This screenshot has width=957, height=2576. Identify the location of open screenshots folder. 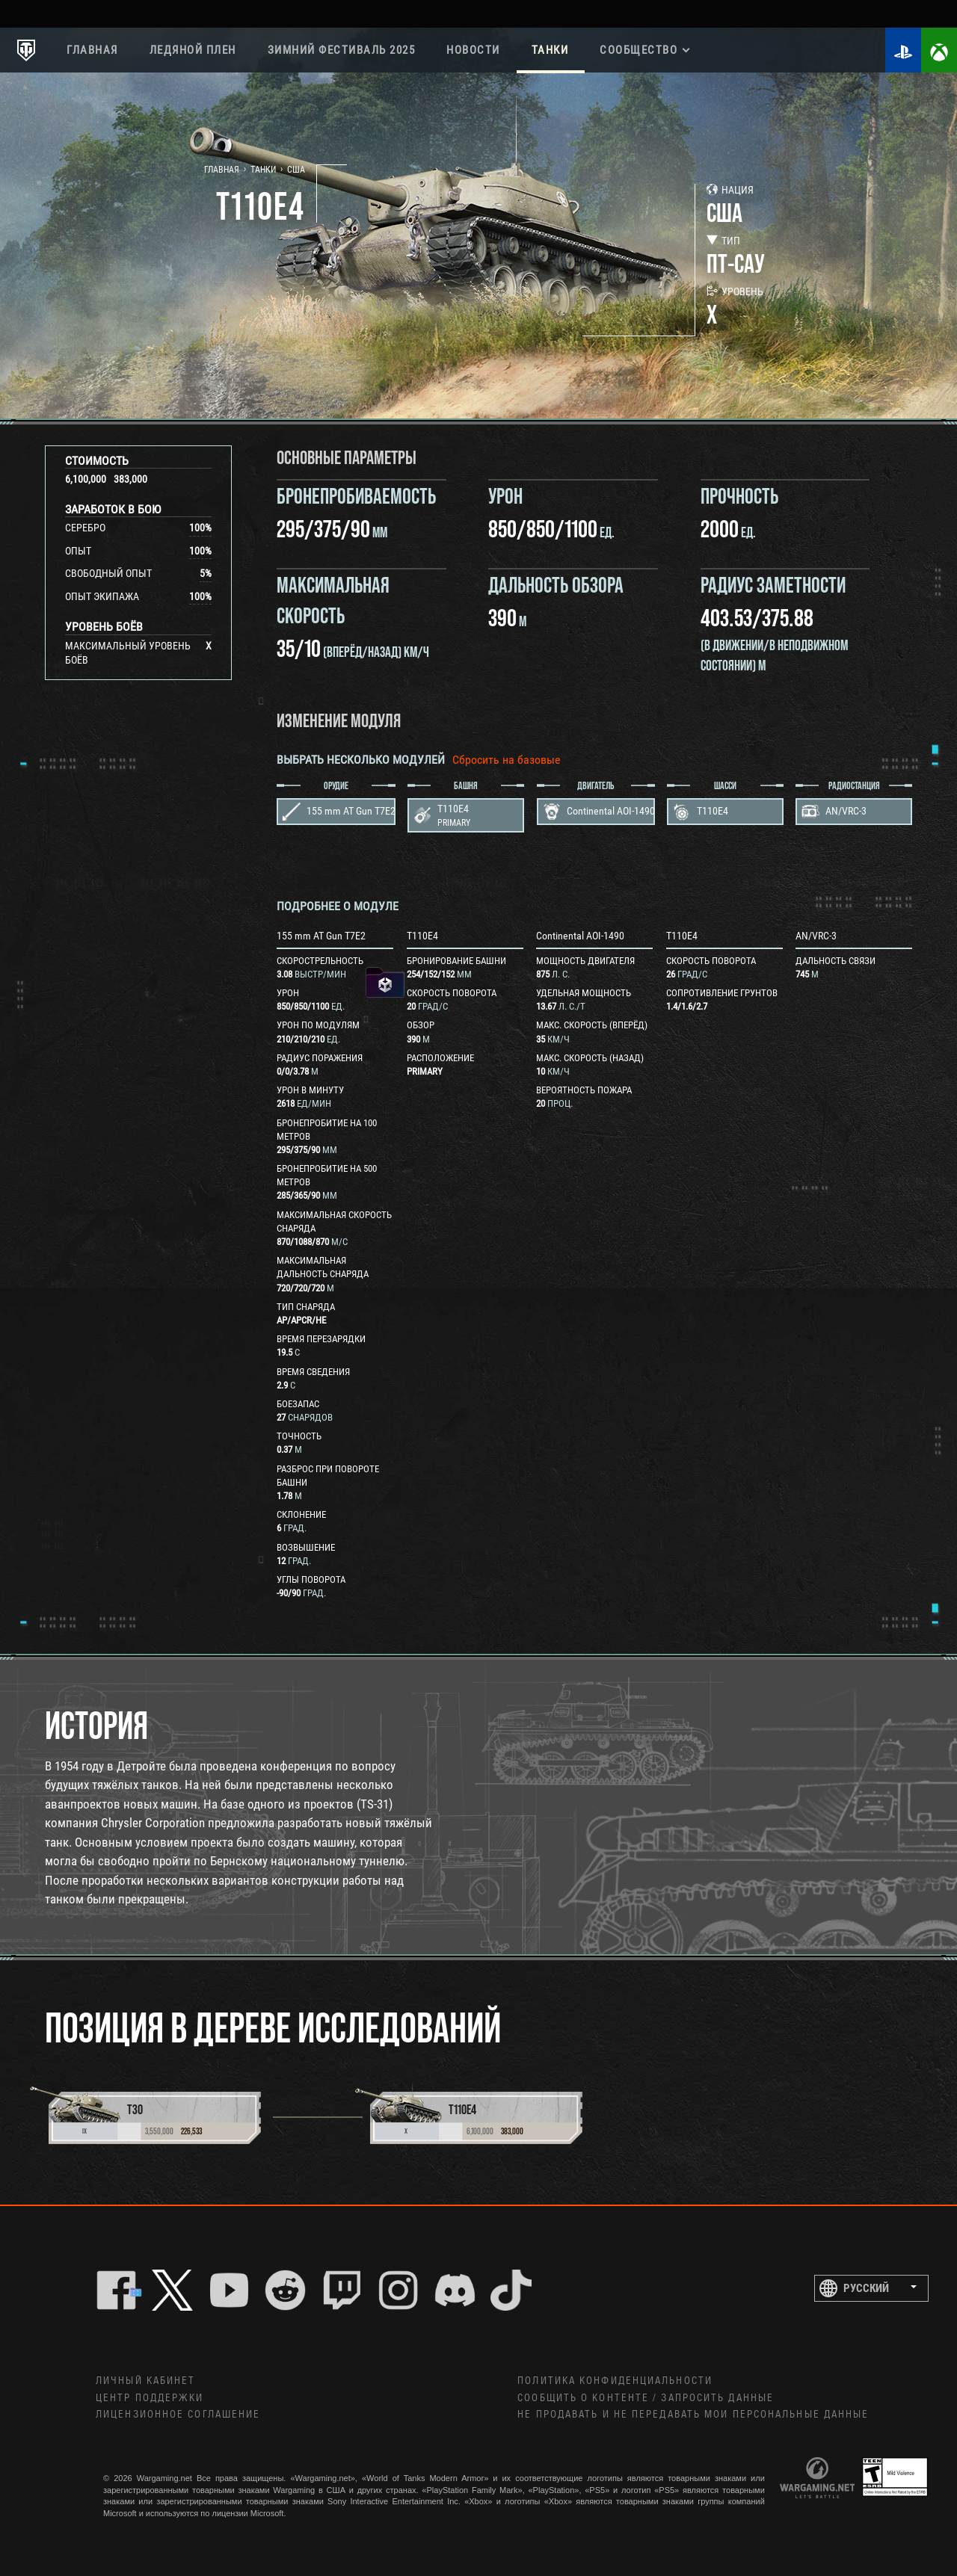
(135, 2292).